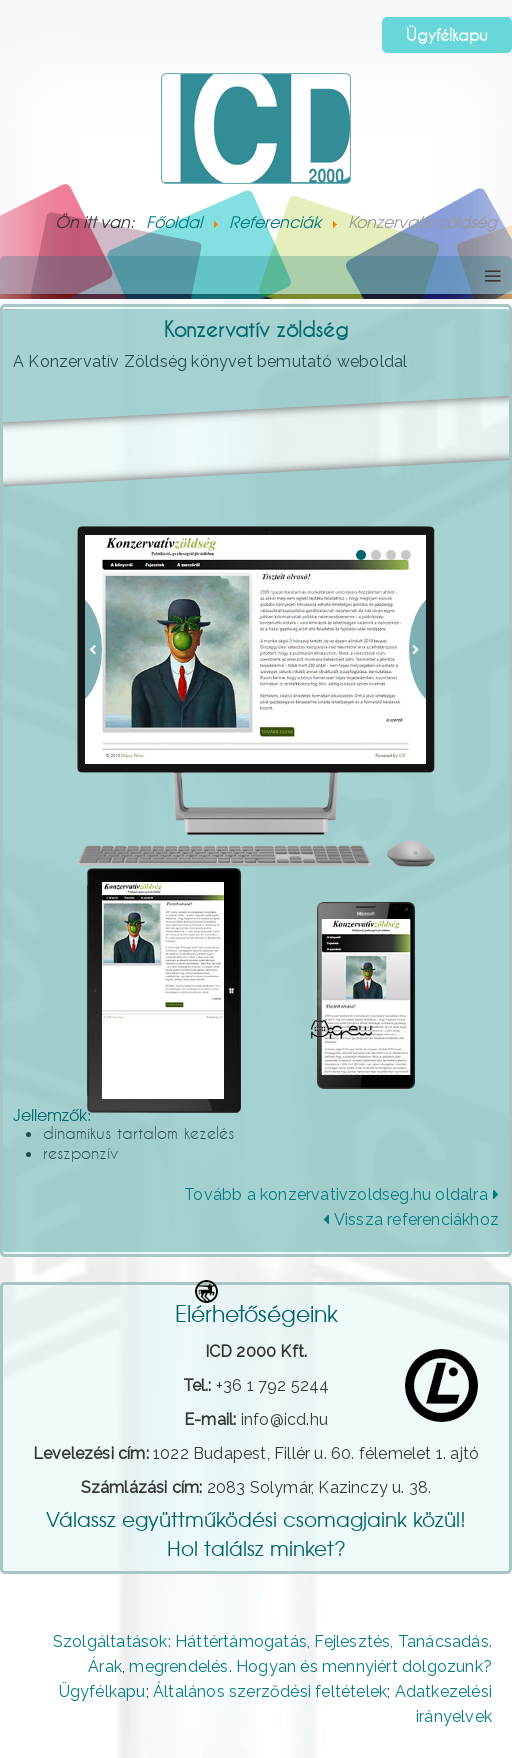 Image resolution: width=512 pixels, height=1758 pixels. What do you see at coordinates (206, 1291) in the screenshot?
I see `visit the Rossmann website or app` at bounding box center [206, 1291].